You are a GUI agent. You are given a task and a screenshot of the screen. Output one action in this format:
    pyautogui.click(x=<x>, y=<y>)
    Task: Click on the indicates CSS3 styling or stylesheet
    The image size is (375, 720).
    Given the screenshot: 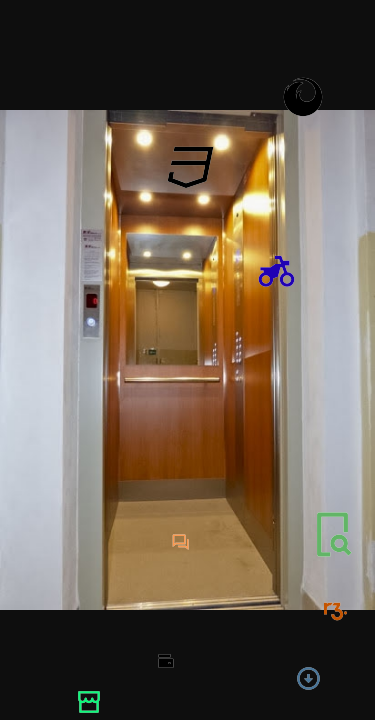 What is the action you would take?
    pyautogui.click(x=190, y=167)
    